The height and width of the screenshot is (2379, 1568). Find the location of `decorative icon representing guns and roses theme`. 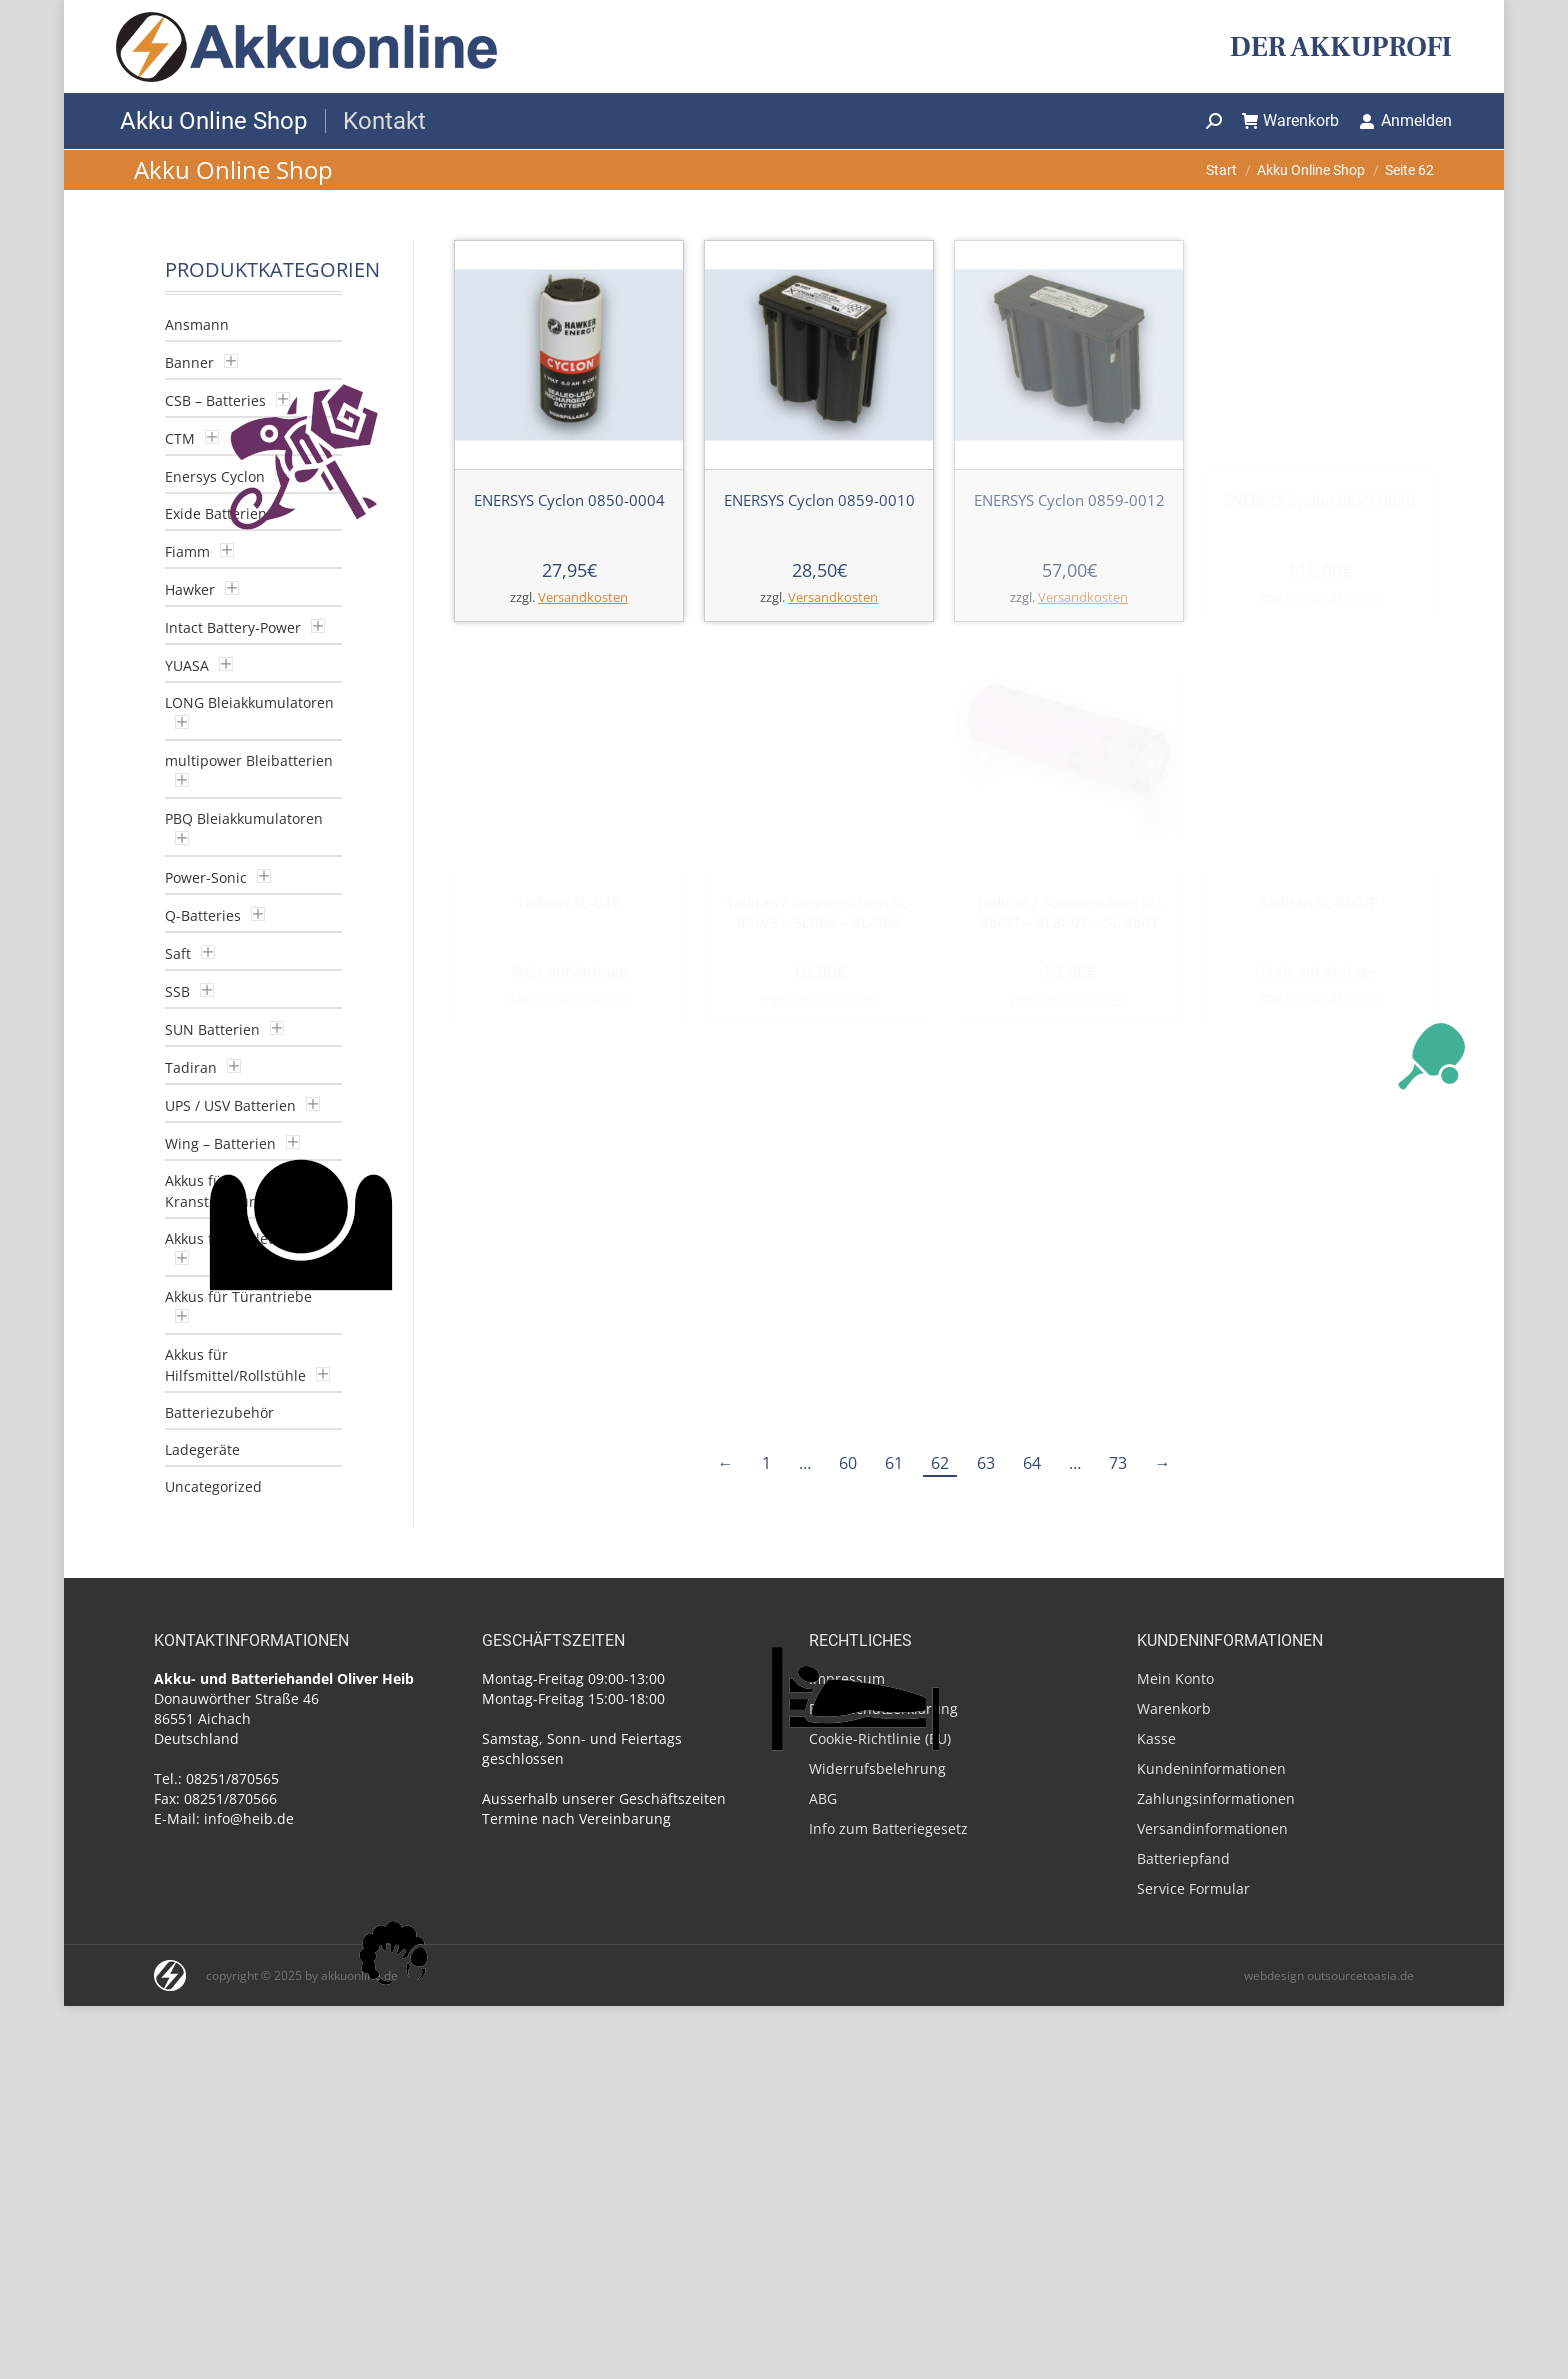

decorative icon representing guns and roses theme is located at coordinates (304, 458).